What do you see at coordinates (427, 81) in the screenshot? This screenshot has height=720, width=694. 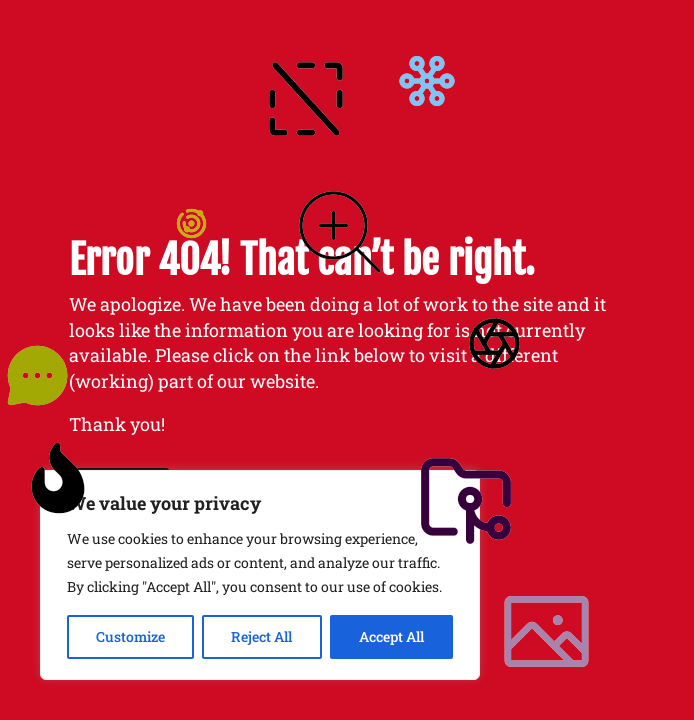 I see `view star network topology` at bounding box center [427, 81].